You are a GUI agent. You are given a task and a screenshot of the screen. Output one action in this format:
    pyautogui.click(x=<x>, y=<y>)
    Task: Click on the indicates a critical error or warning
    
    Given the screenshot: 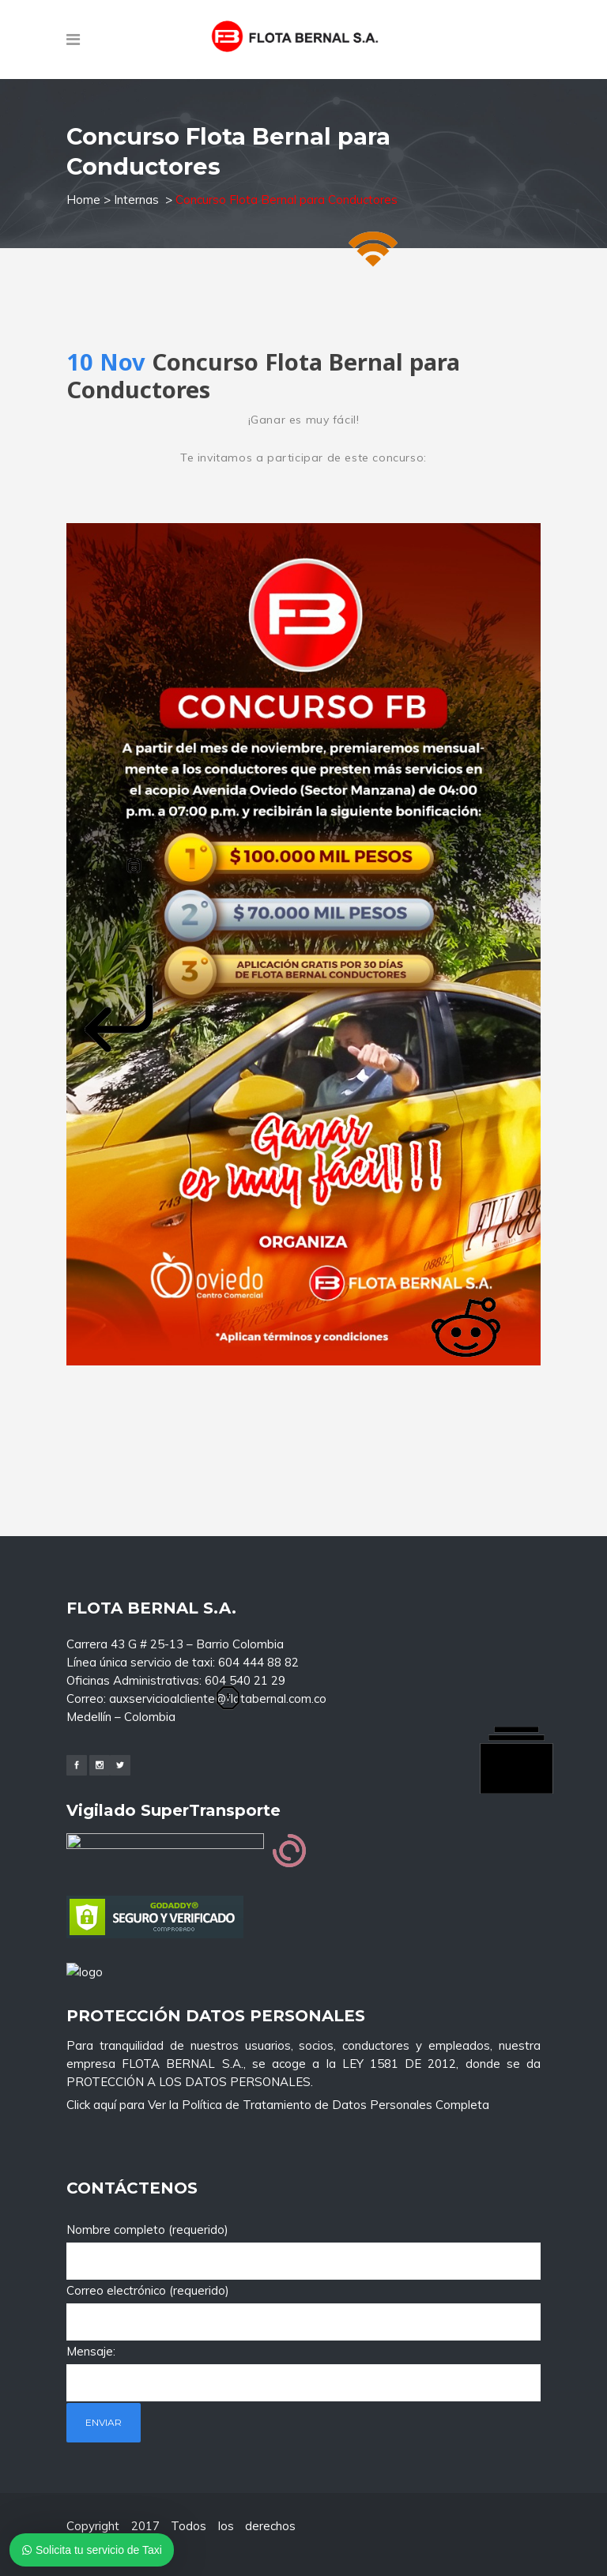 What is the action you would take?
    pyautogui.click(x=228, y=1697)
    